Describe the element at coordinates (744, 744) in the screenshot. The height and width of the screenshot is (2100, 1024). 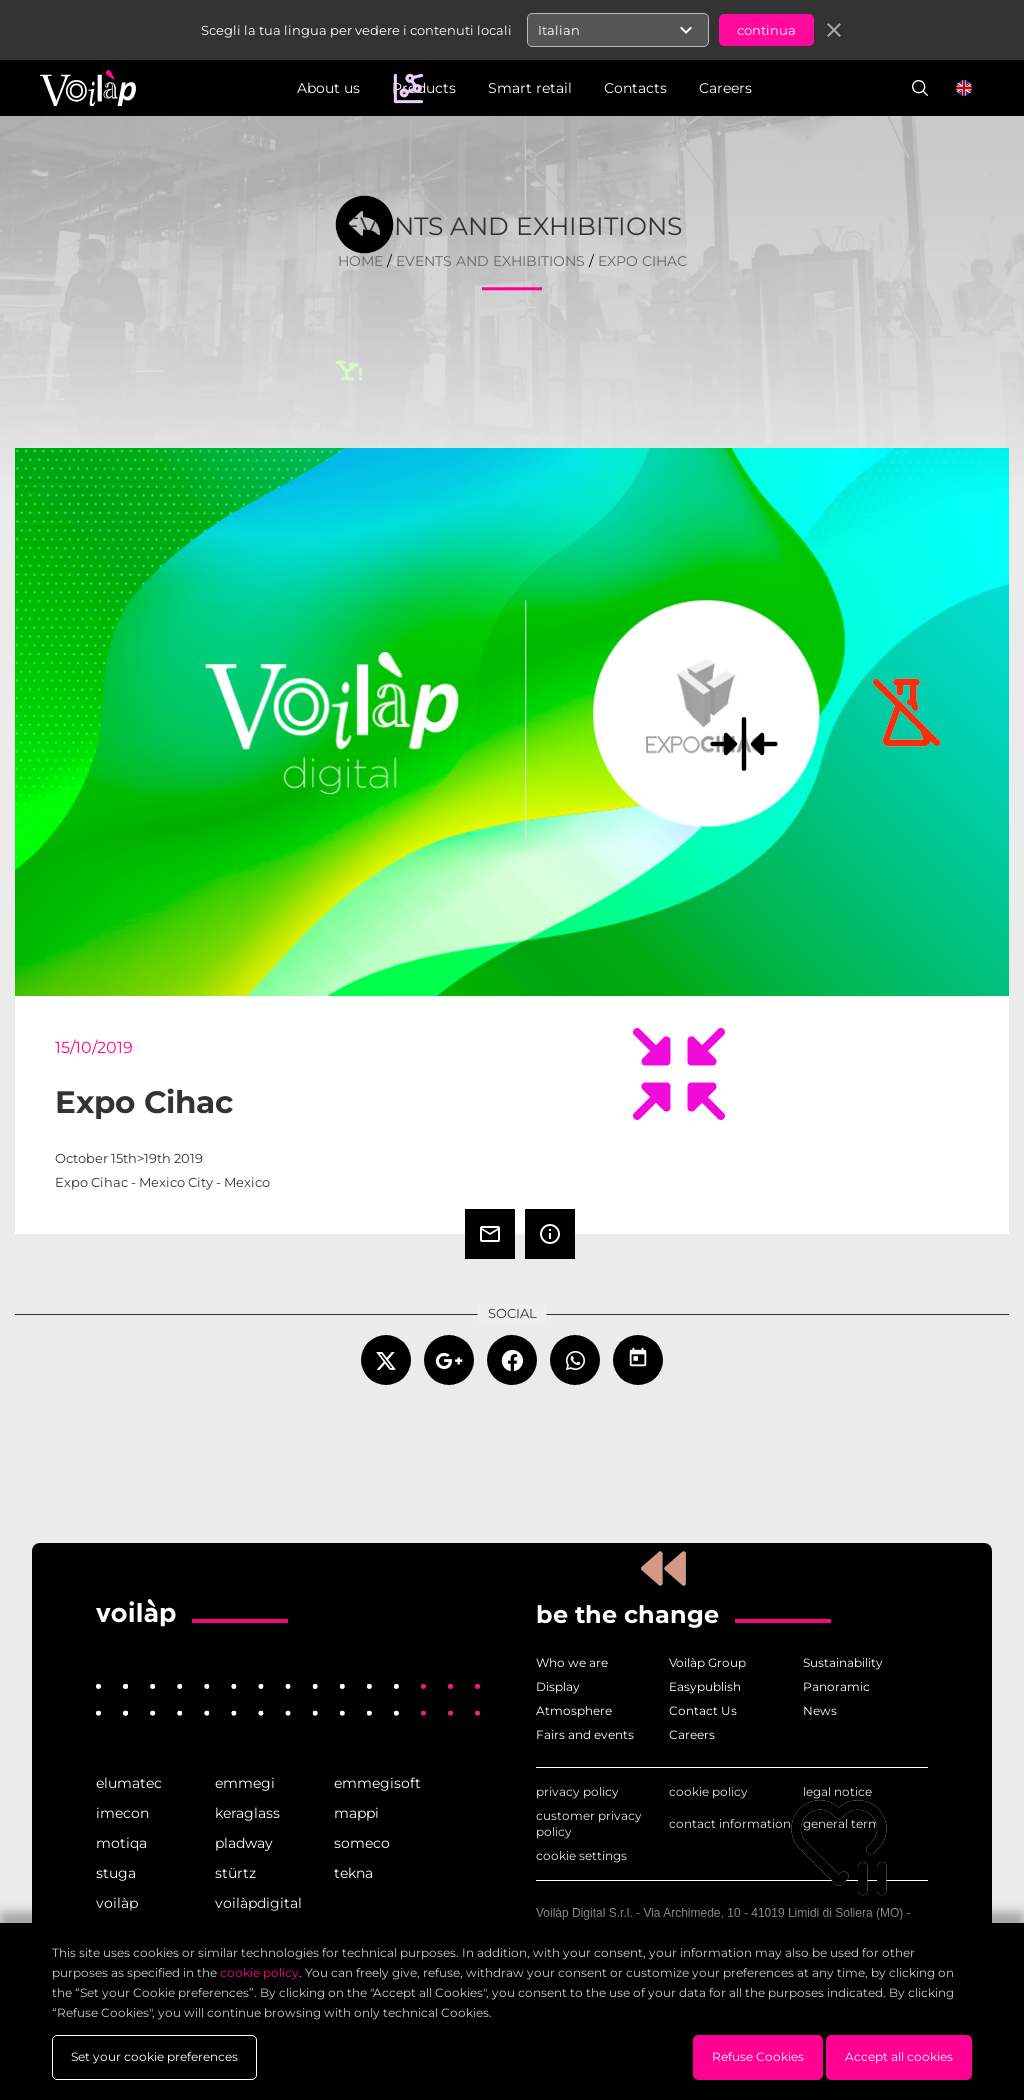
I see `collapse or minimize horizontal spacing` at that location.